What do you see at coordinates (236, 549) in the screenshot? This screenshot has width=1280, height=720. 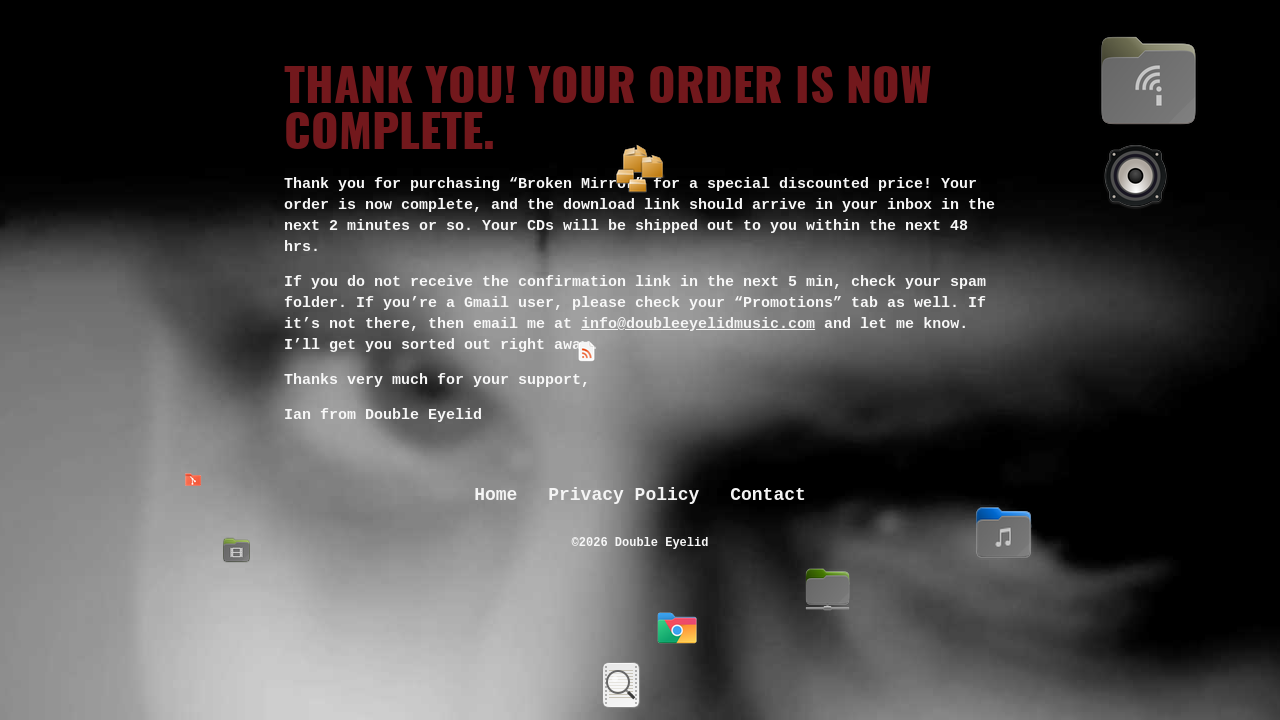 I see `open your videos folder` at bounding box center [236, 549].